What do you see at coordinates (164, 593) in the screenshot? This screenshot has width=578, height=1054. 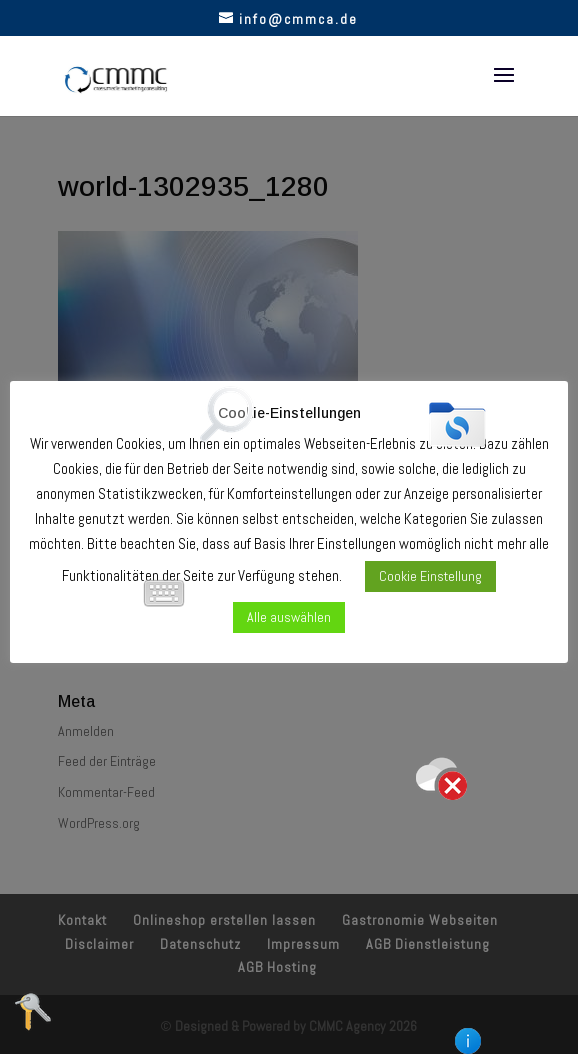 I see `open on-screen keyboard` at bounding box center [164, 593].